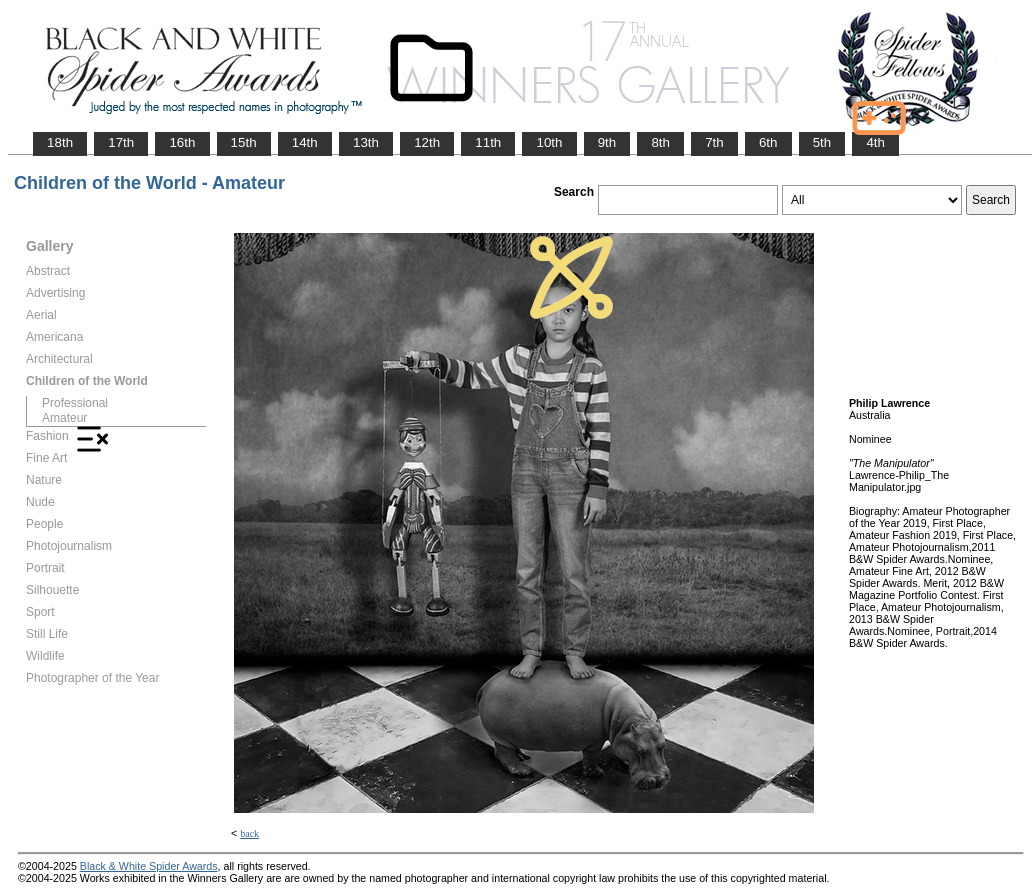  Describe the element at coordinates (431, 70) in the screenshot. I see `open file folder` at that location.